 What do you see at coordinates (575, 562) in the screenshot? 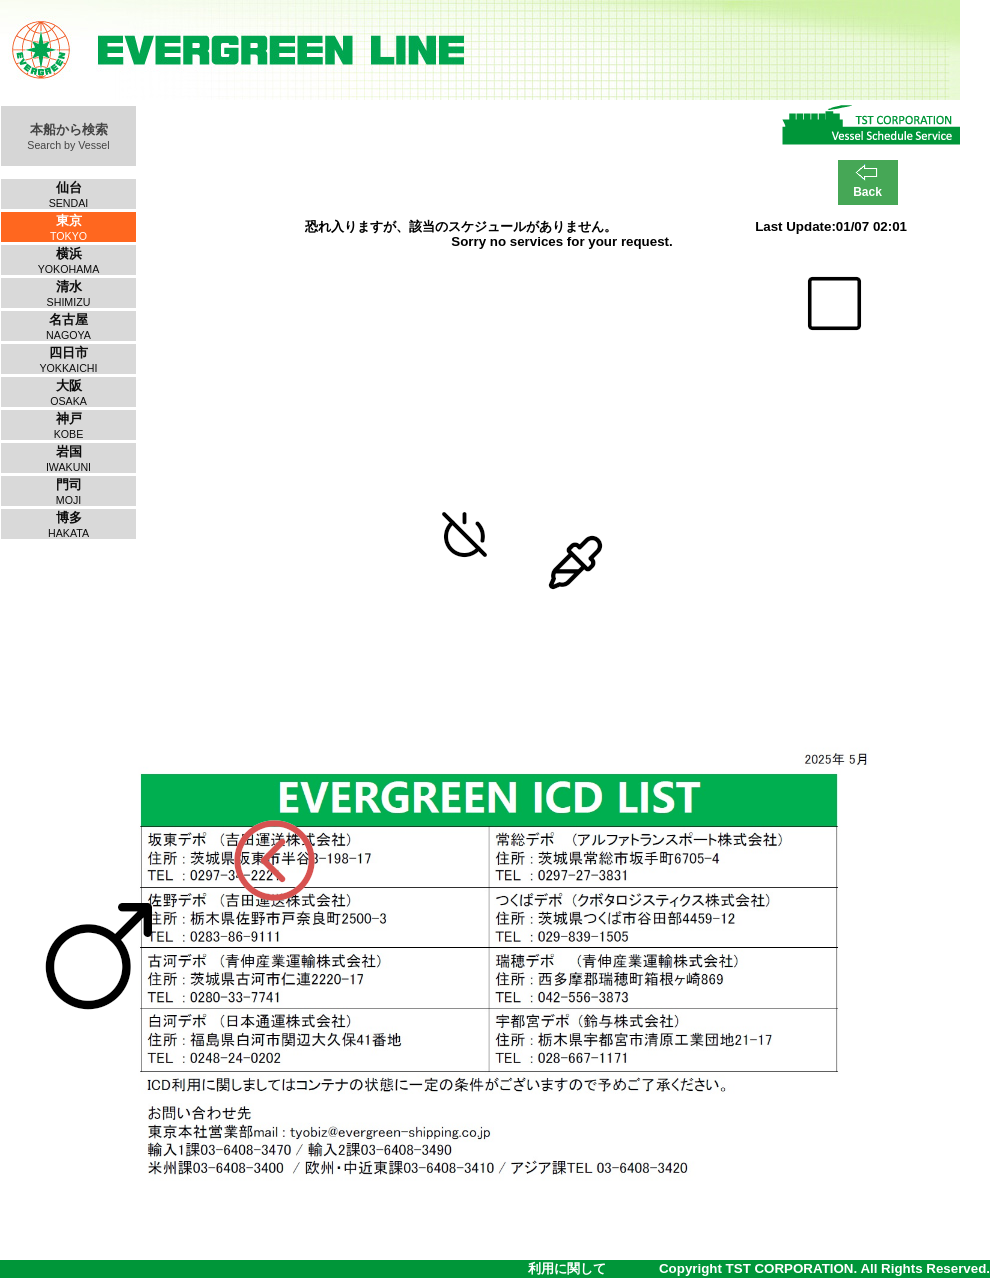
I see `sample a color from the canvas` at bounding box center [575, 562].